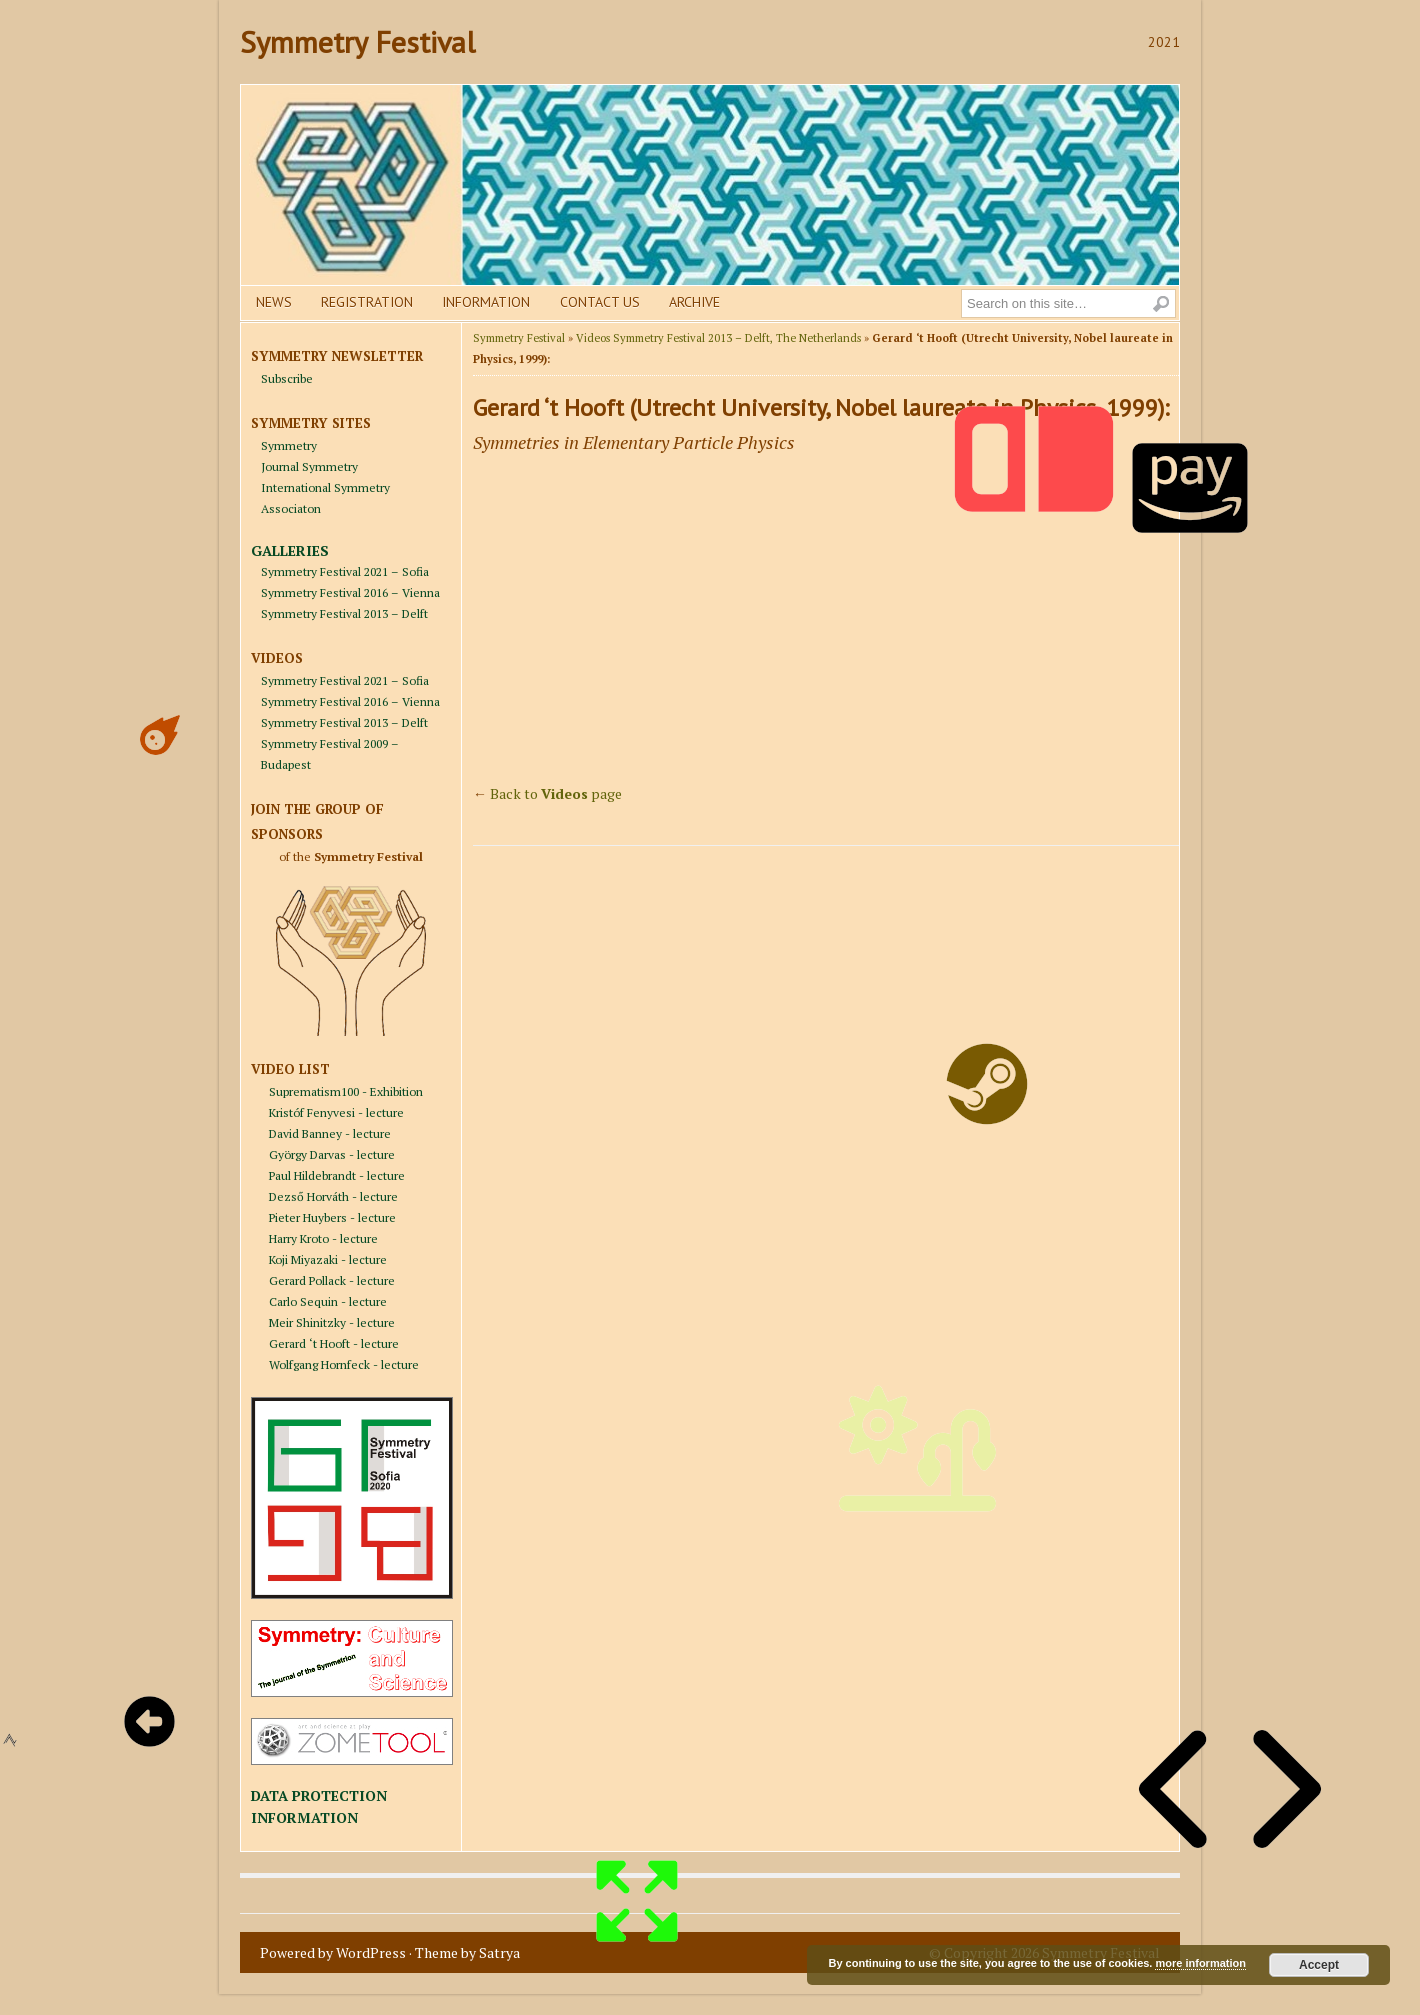 Image resolution: width=1420 pixels, height=2015 pixels. I want to click on access sleep or bedding settings, so click(1034, 459).